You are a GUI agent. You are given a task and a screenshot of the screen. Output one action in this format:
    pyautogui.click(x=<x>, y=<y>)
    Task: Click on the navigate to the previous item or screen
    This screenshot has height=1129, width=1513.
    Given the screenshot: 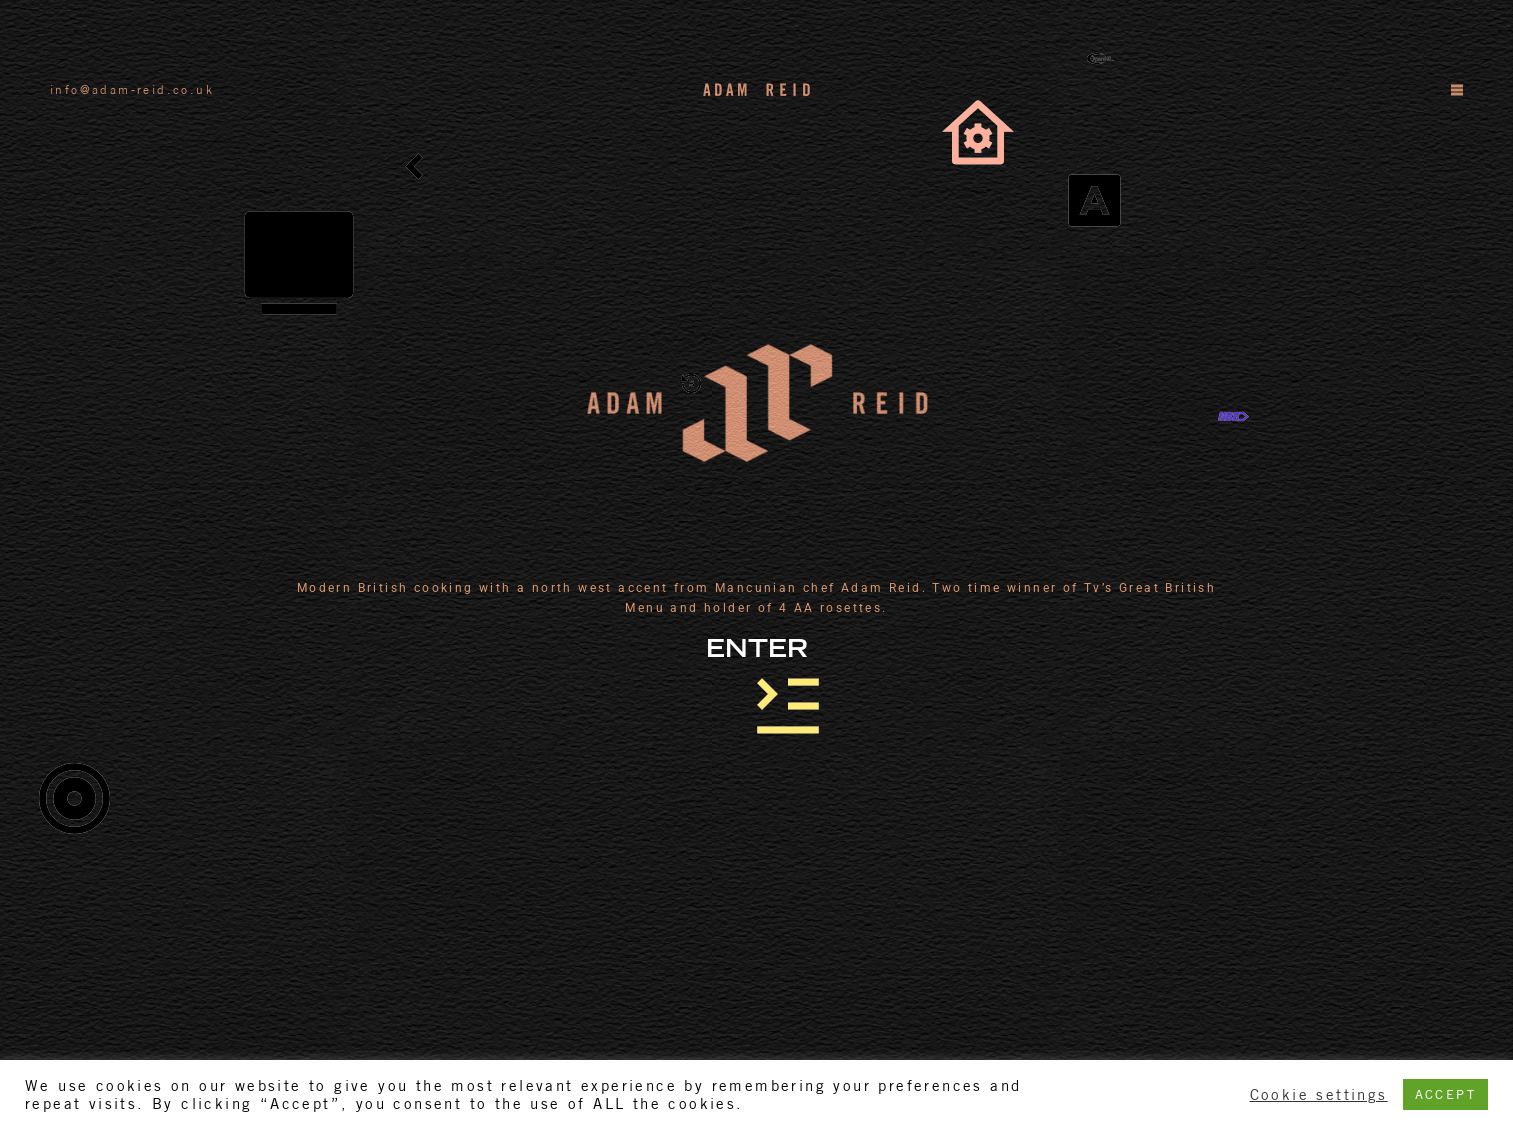 What is the action you would take?
    pyautogui.click(x=414, y=166)
    